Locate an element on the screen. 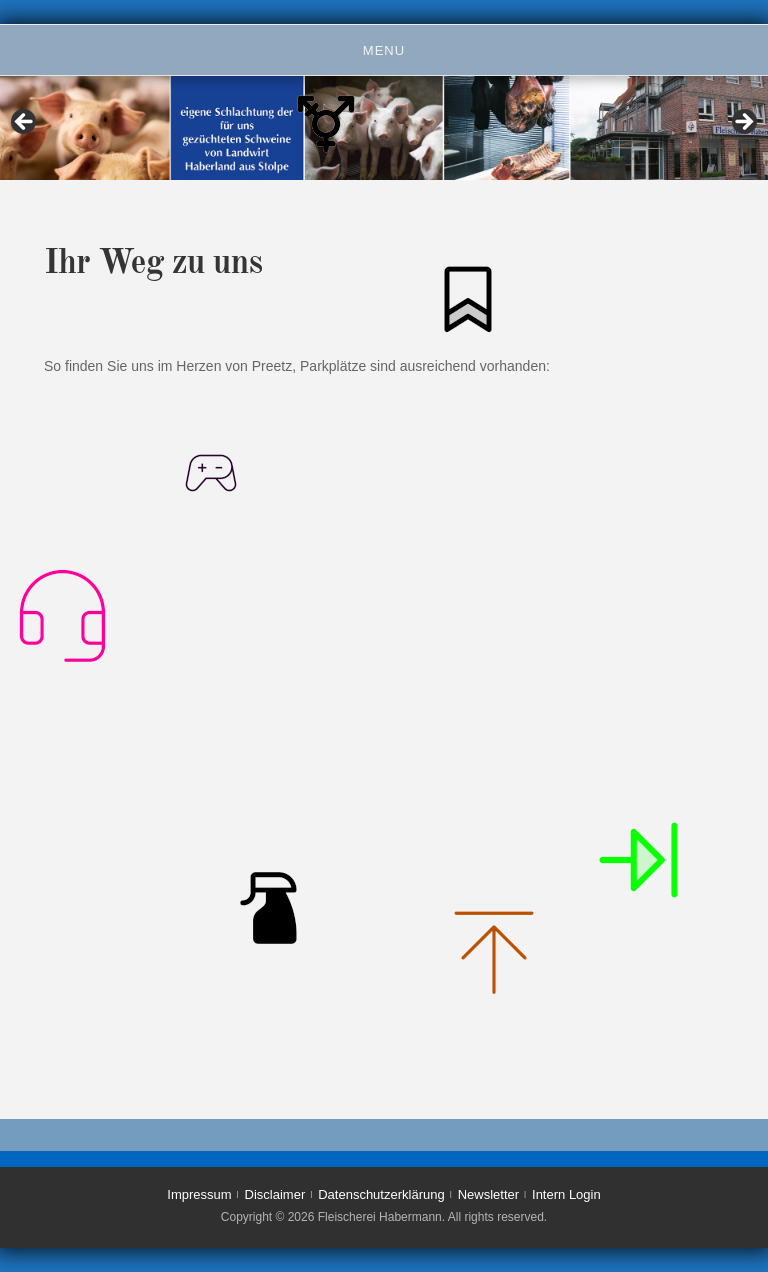  access gaming features or games library is located at coordinates (211, 473).